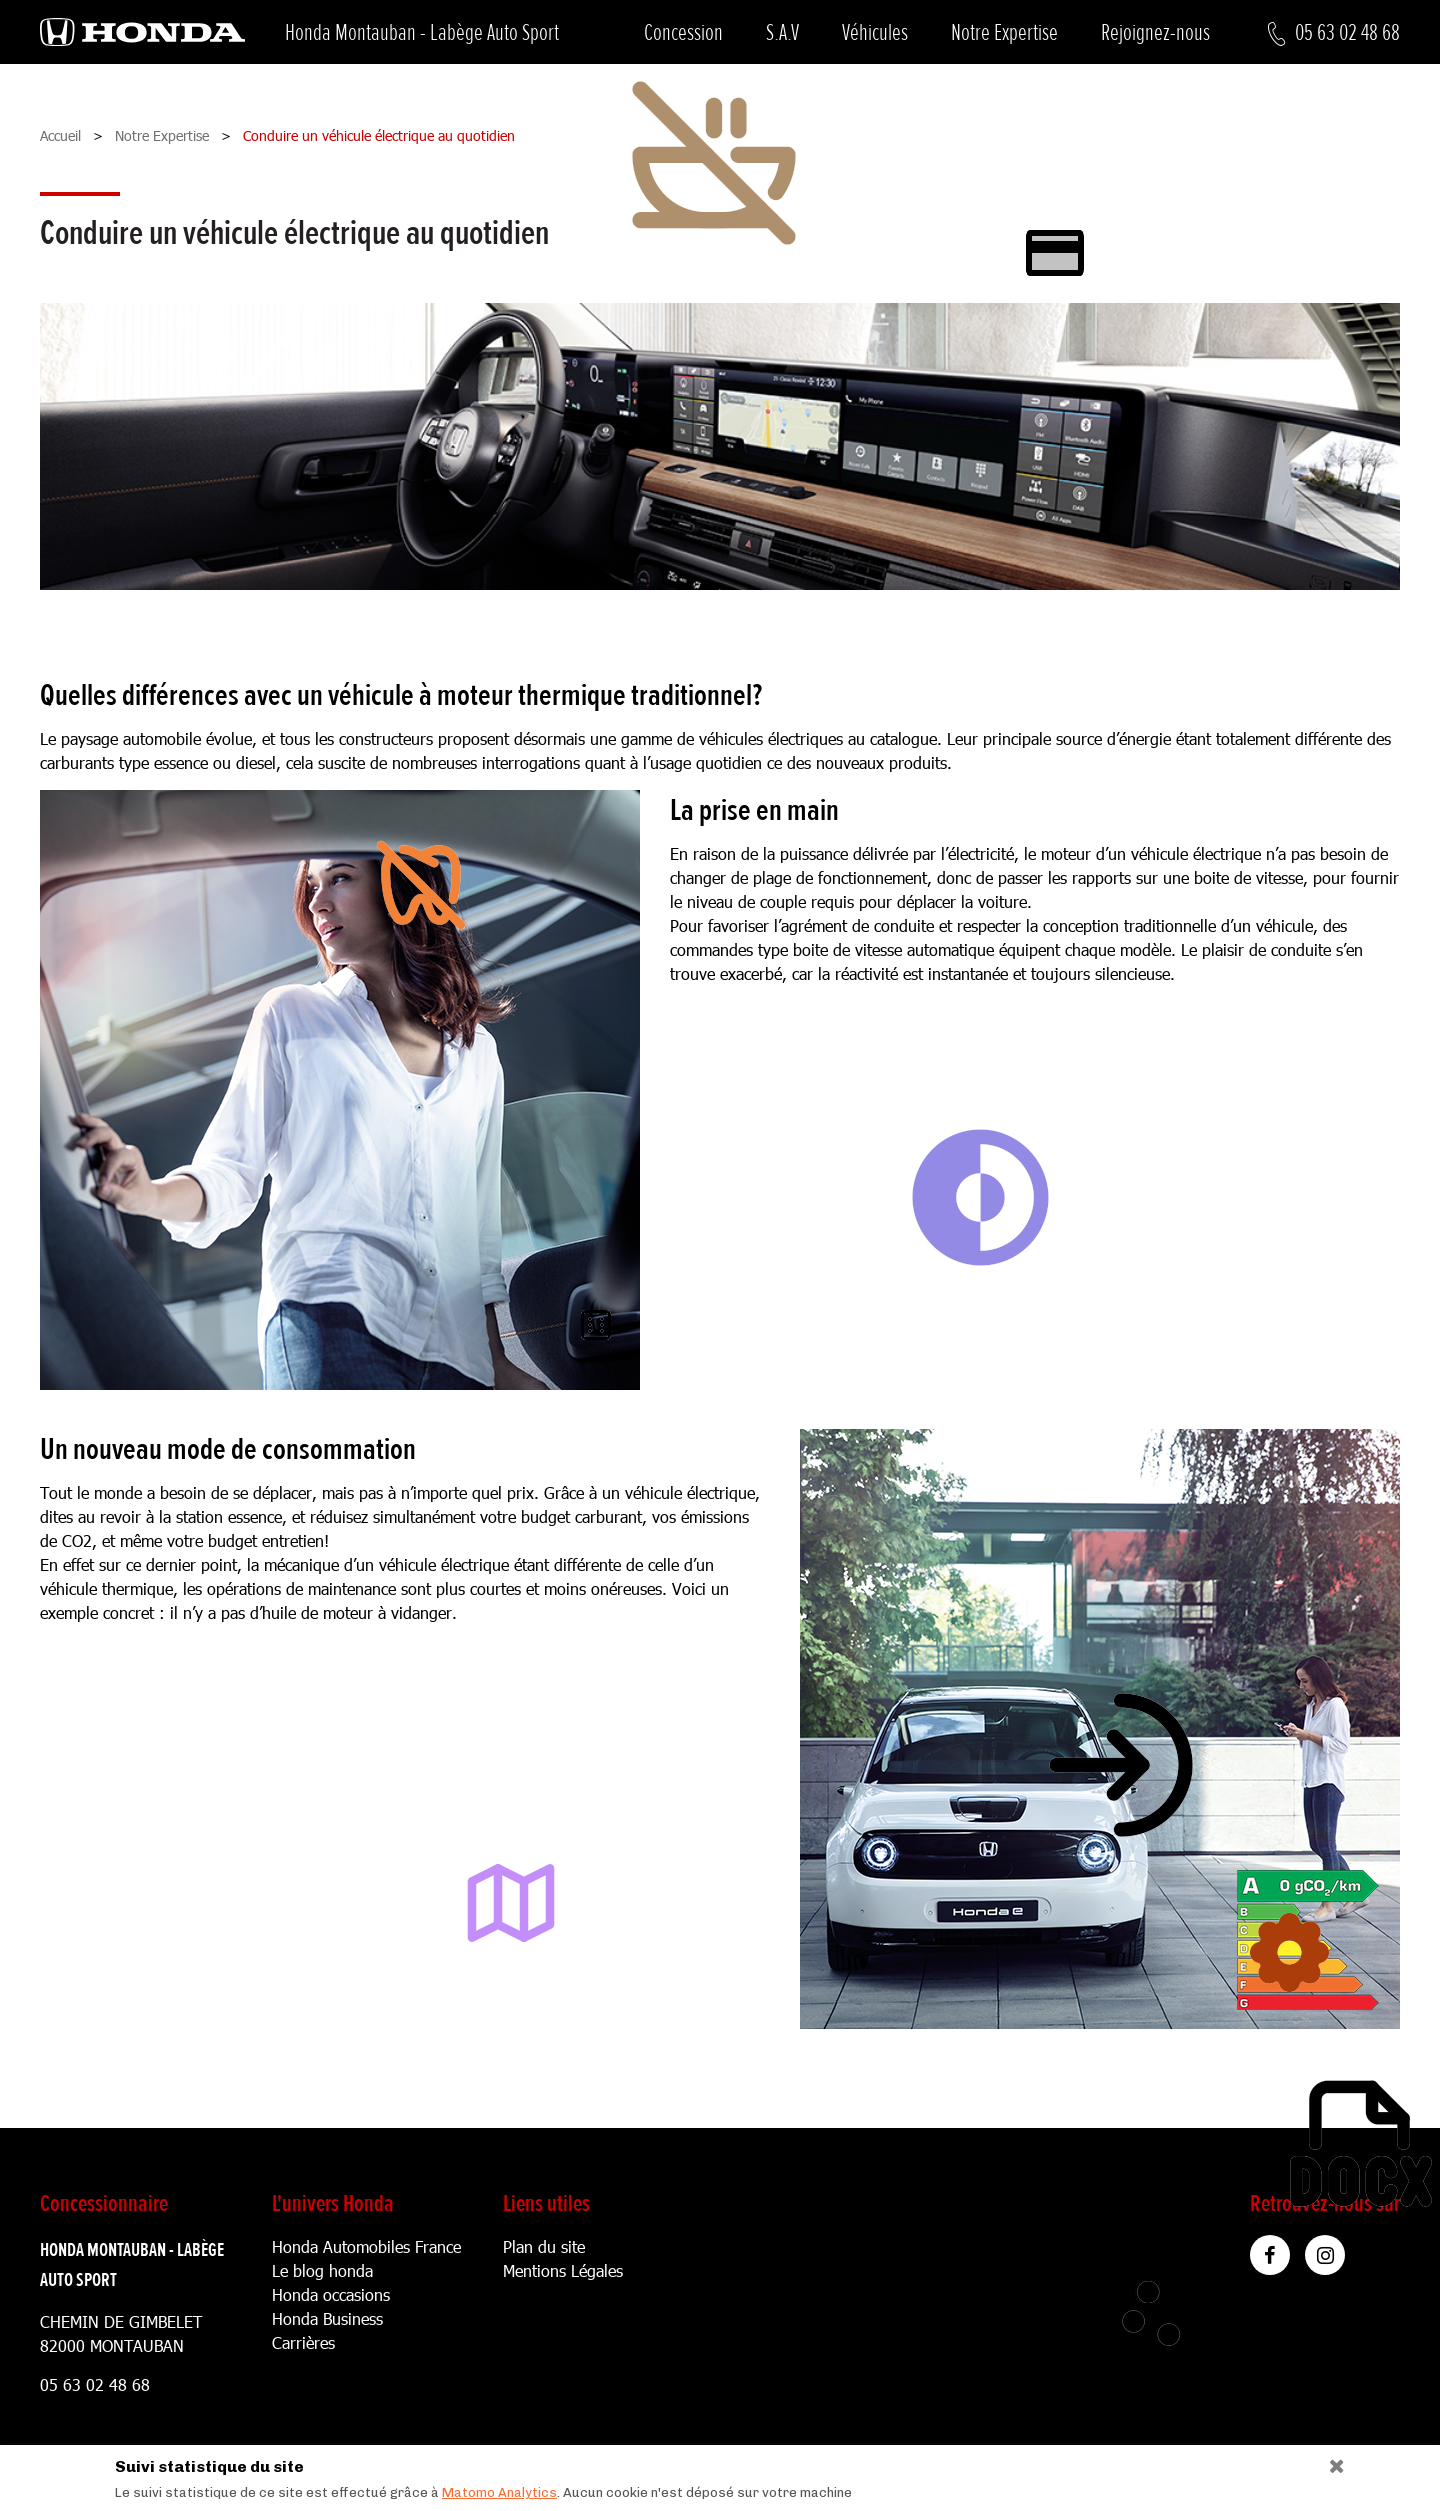 The width and height of the screenshot is (1440, 2511). Describe the element at coordinates (596, 1325) in the screenshot. I see `randomize or shuffle content` at that location.